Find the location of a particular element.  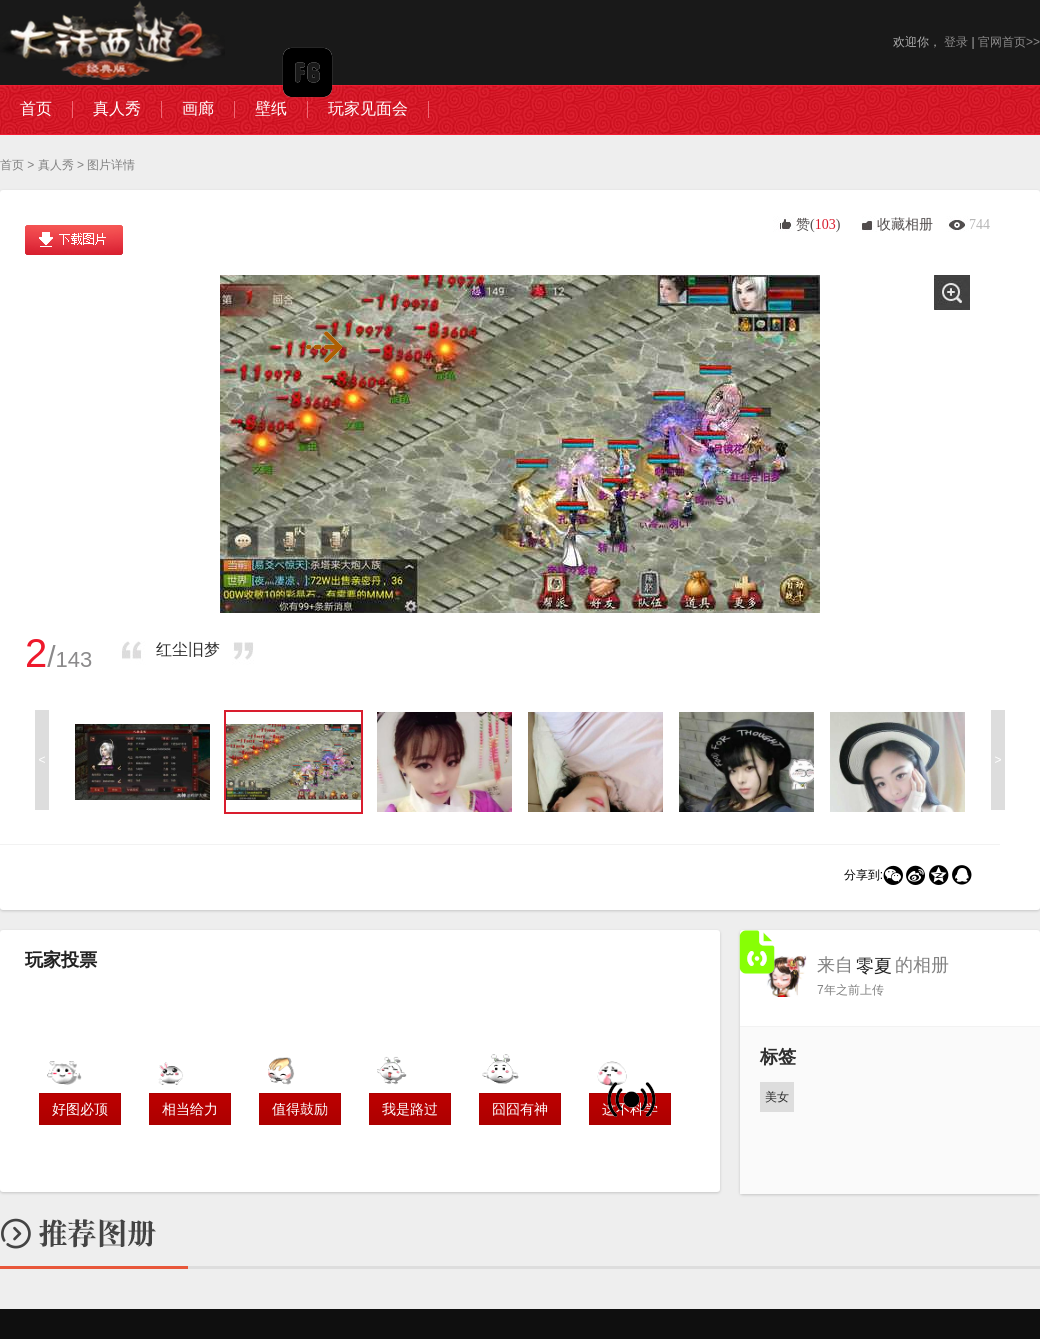

start a live broadcast or stream is located at coordinates (631, 1099).